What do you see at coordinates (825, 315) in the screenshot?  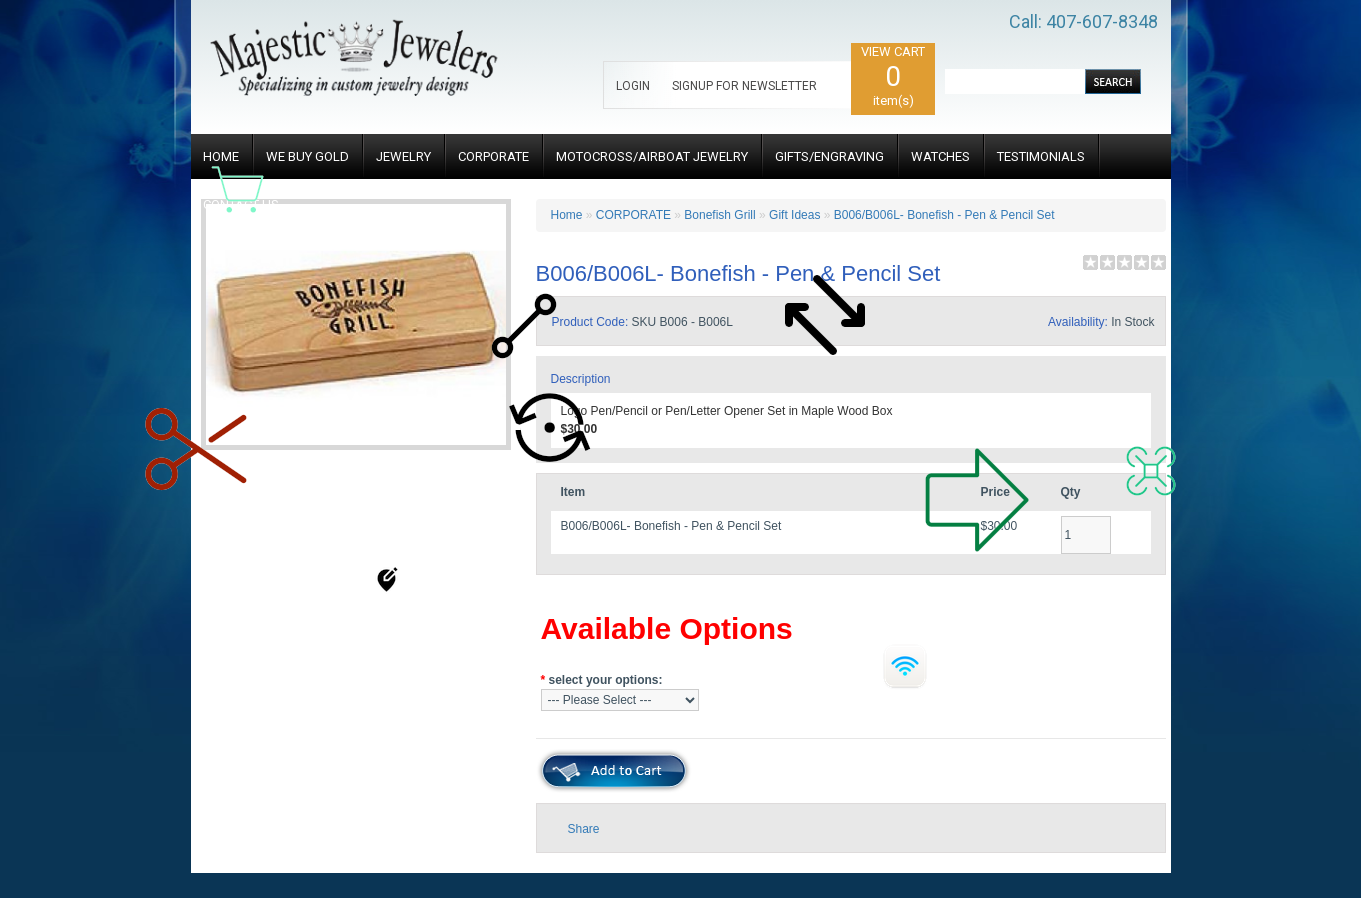 I see `resize element diagonally` at bounding box center [825, 315].